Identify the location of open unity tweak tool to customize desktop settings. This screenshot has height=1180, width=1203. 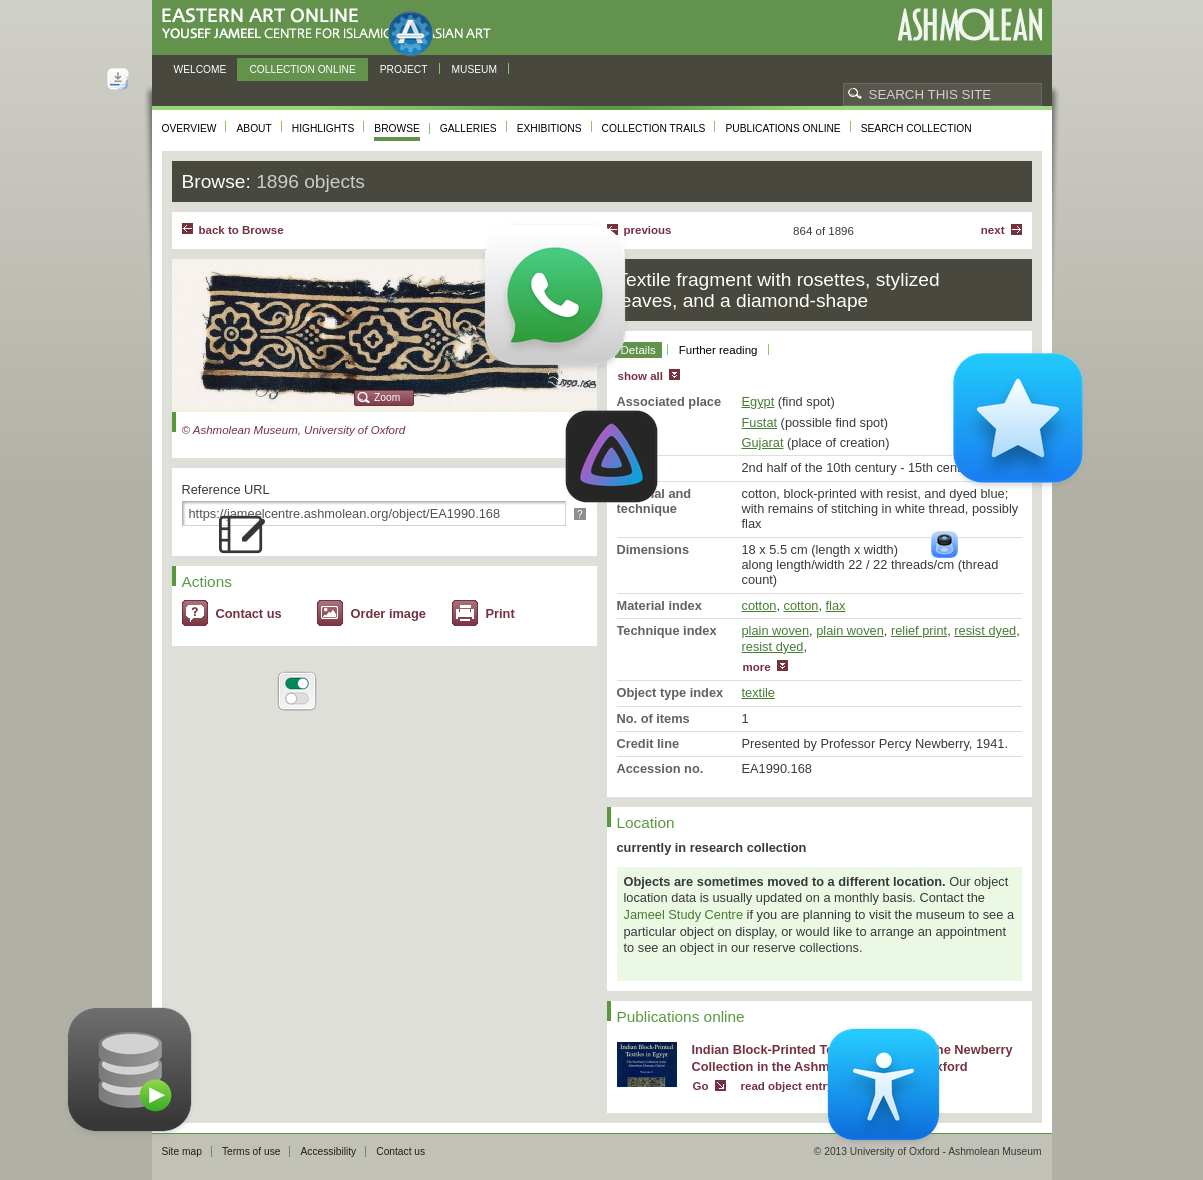
(297, 691).